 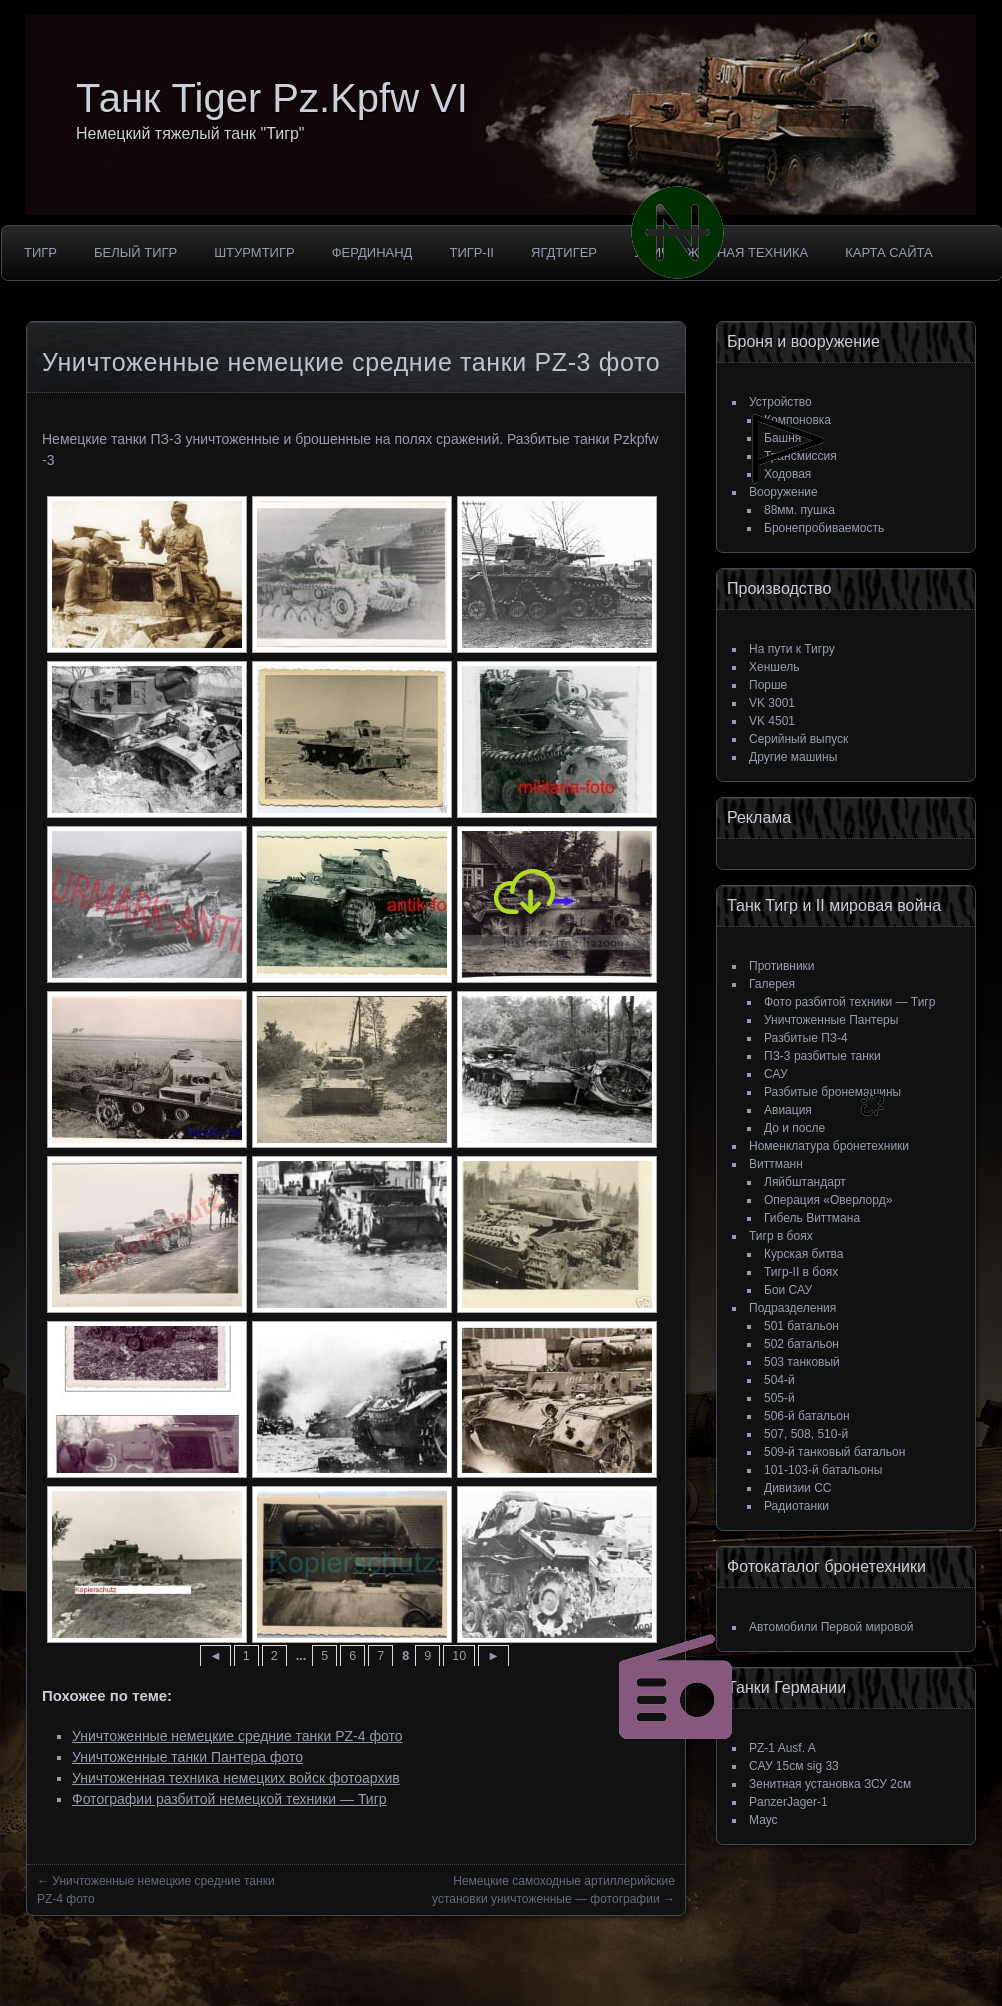 I want to click on download from cloud storage, so click(x=524, y=891).